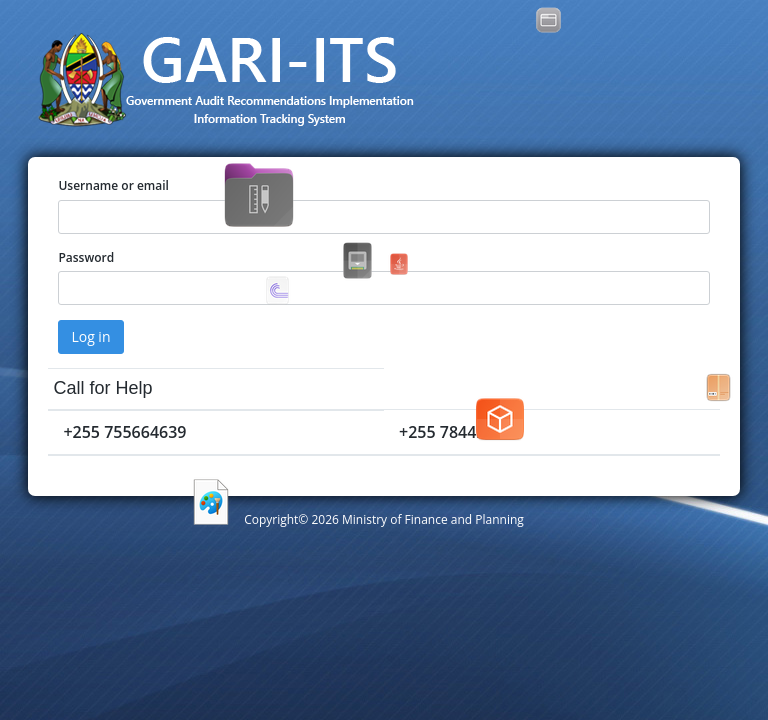  What do you see at coordinates (357, 260) in the screenshot?
I see `a ROM file or cartridge game data` at bounding box center [357, 260].